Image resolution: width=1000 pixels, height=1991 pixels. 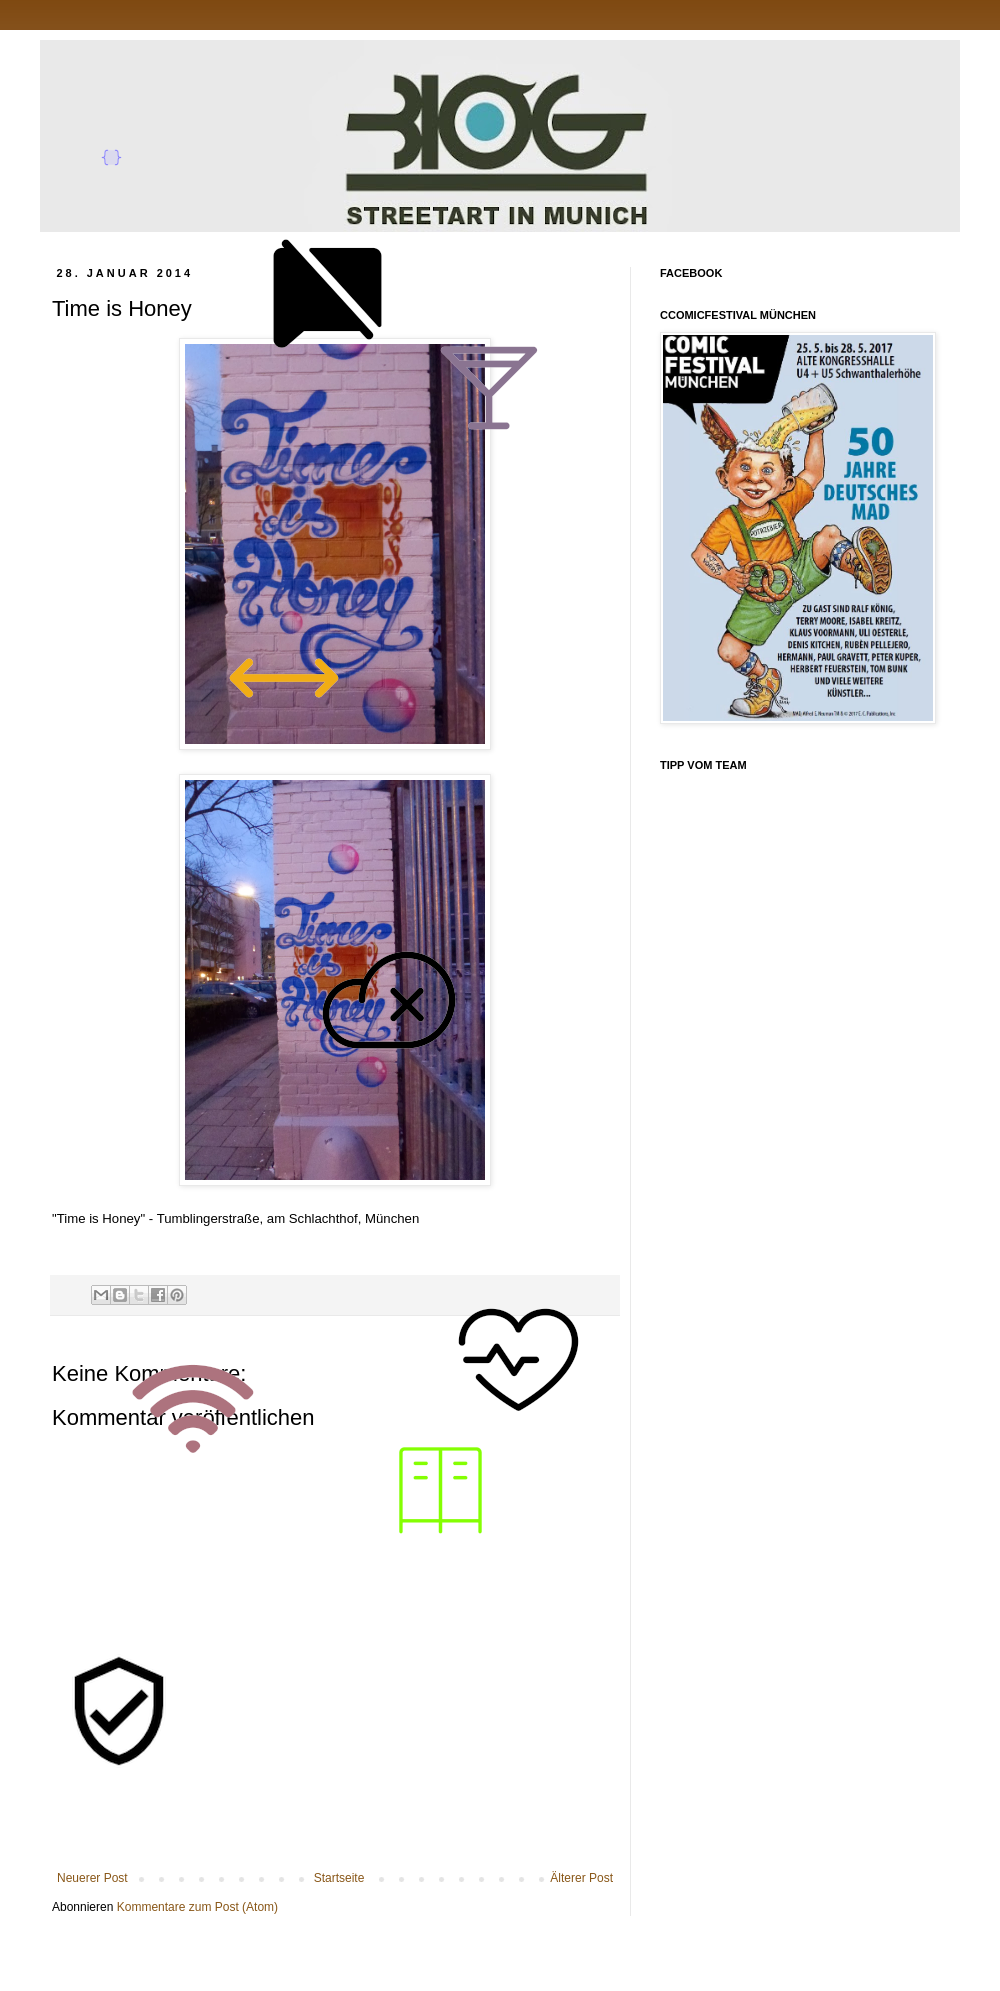 I want to click on mute or disable chat notifications, so click(x=327, y=289).